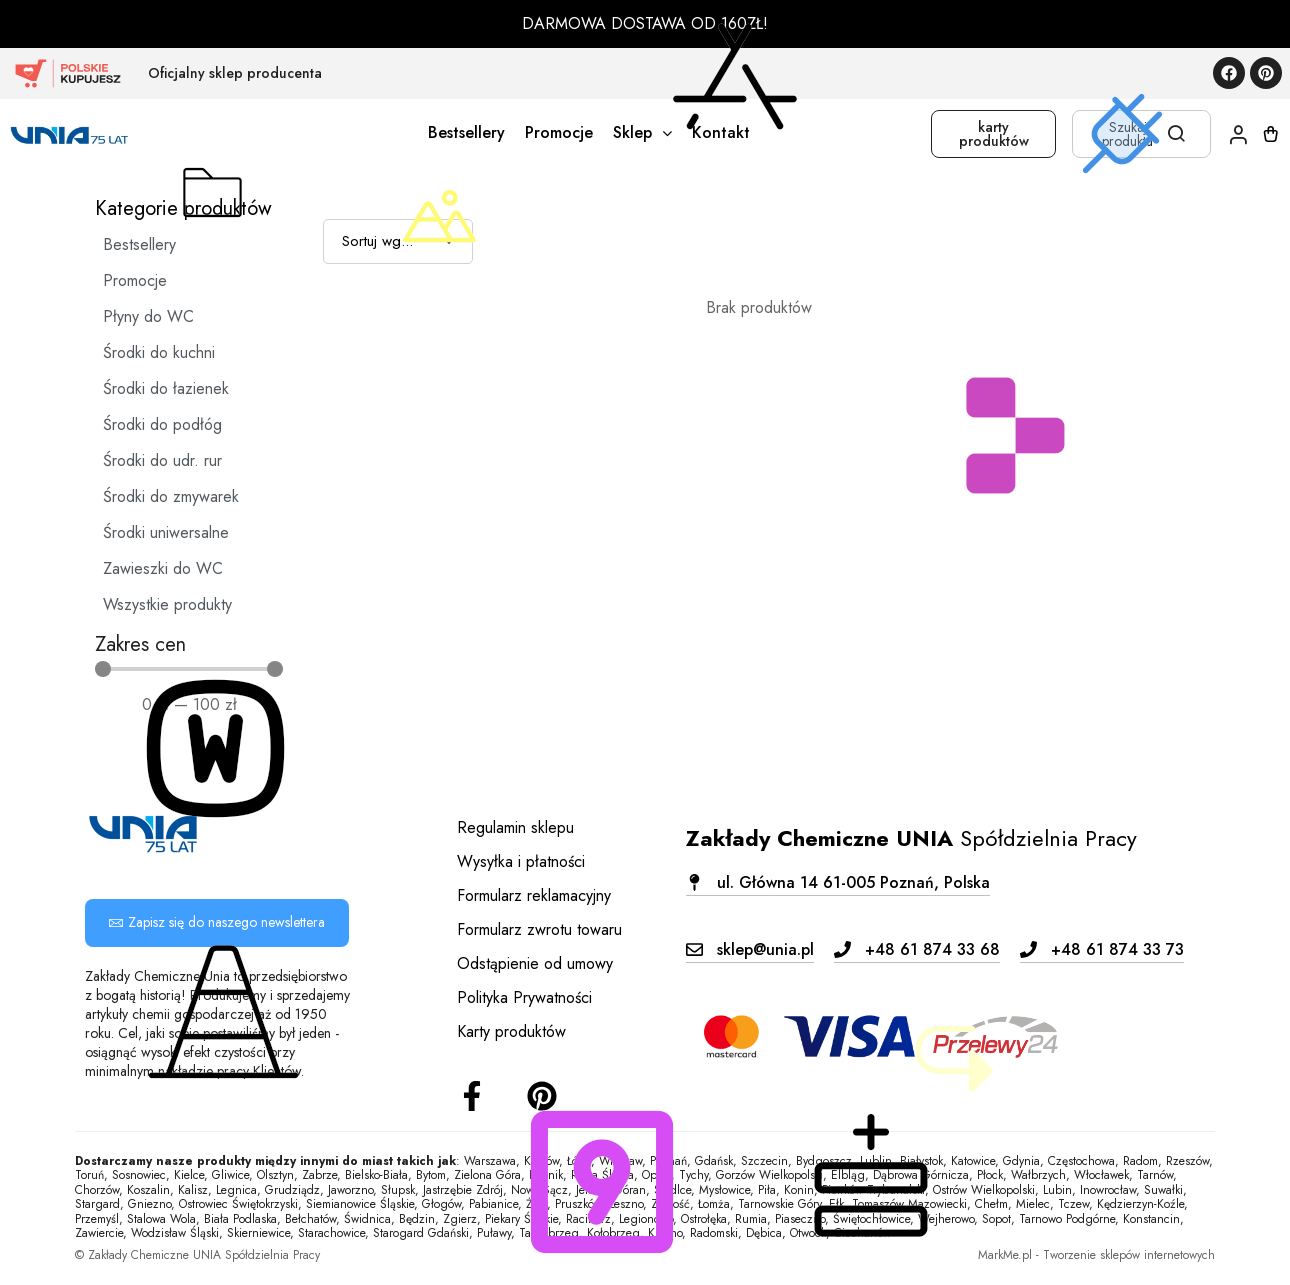 Image resolution: width=1290 pixels, height=1285 pixels. I want to click on select the number nine, so click(602, 1182).